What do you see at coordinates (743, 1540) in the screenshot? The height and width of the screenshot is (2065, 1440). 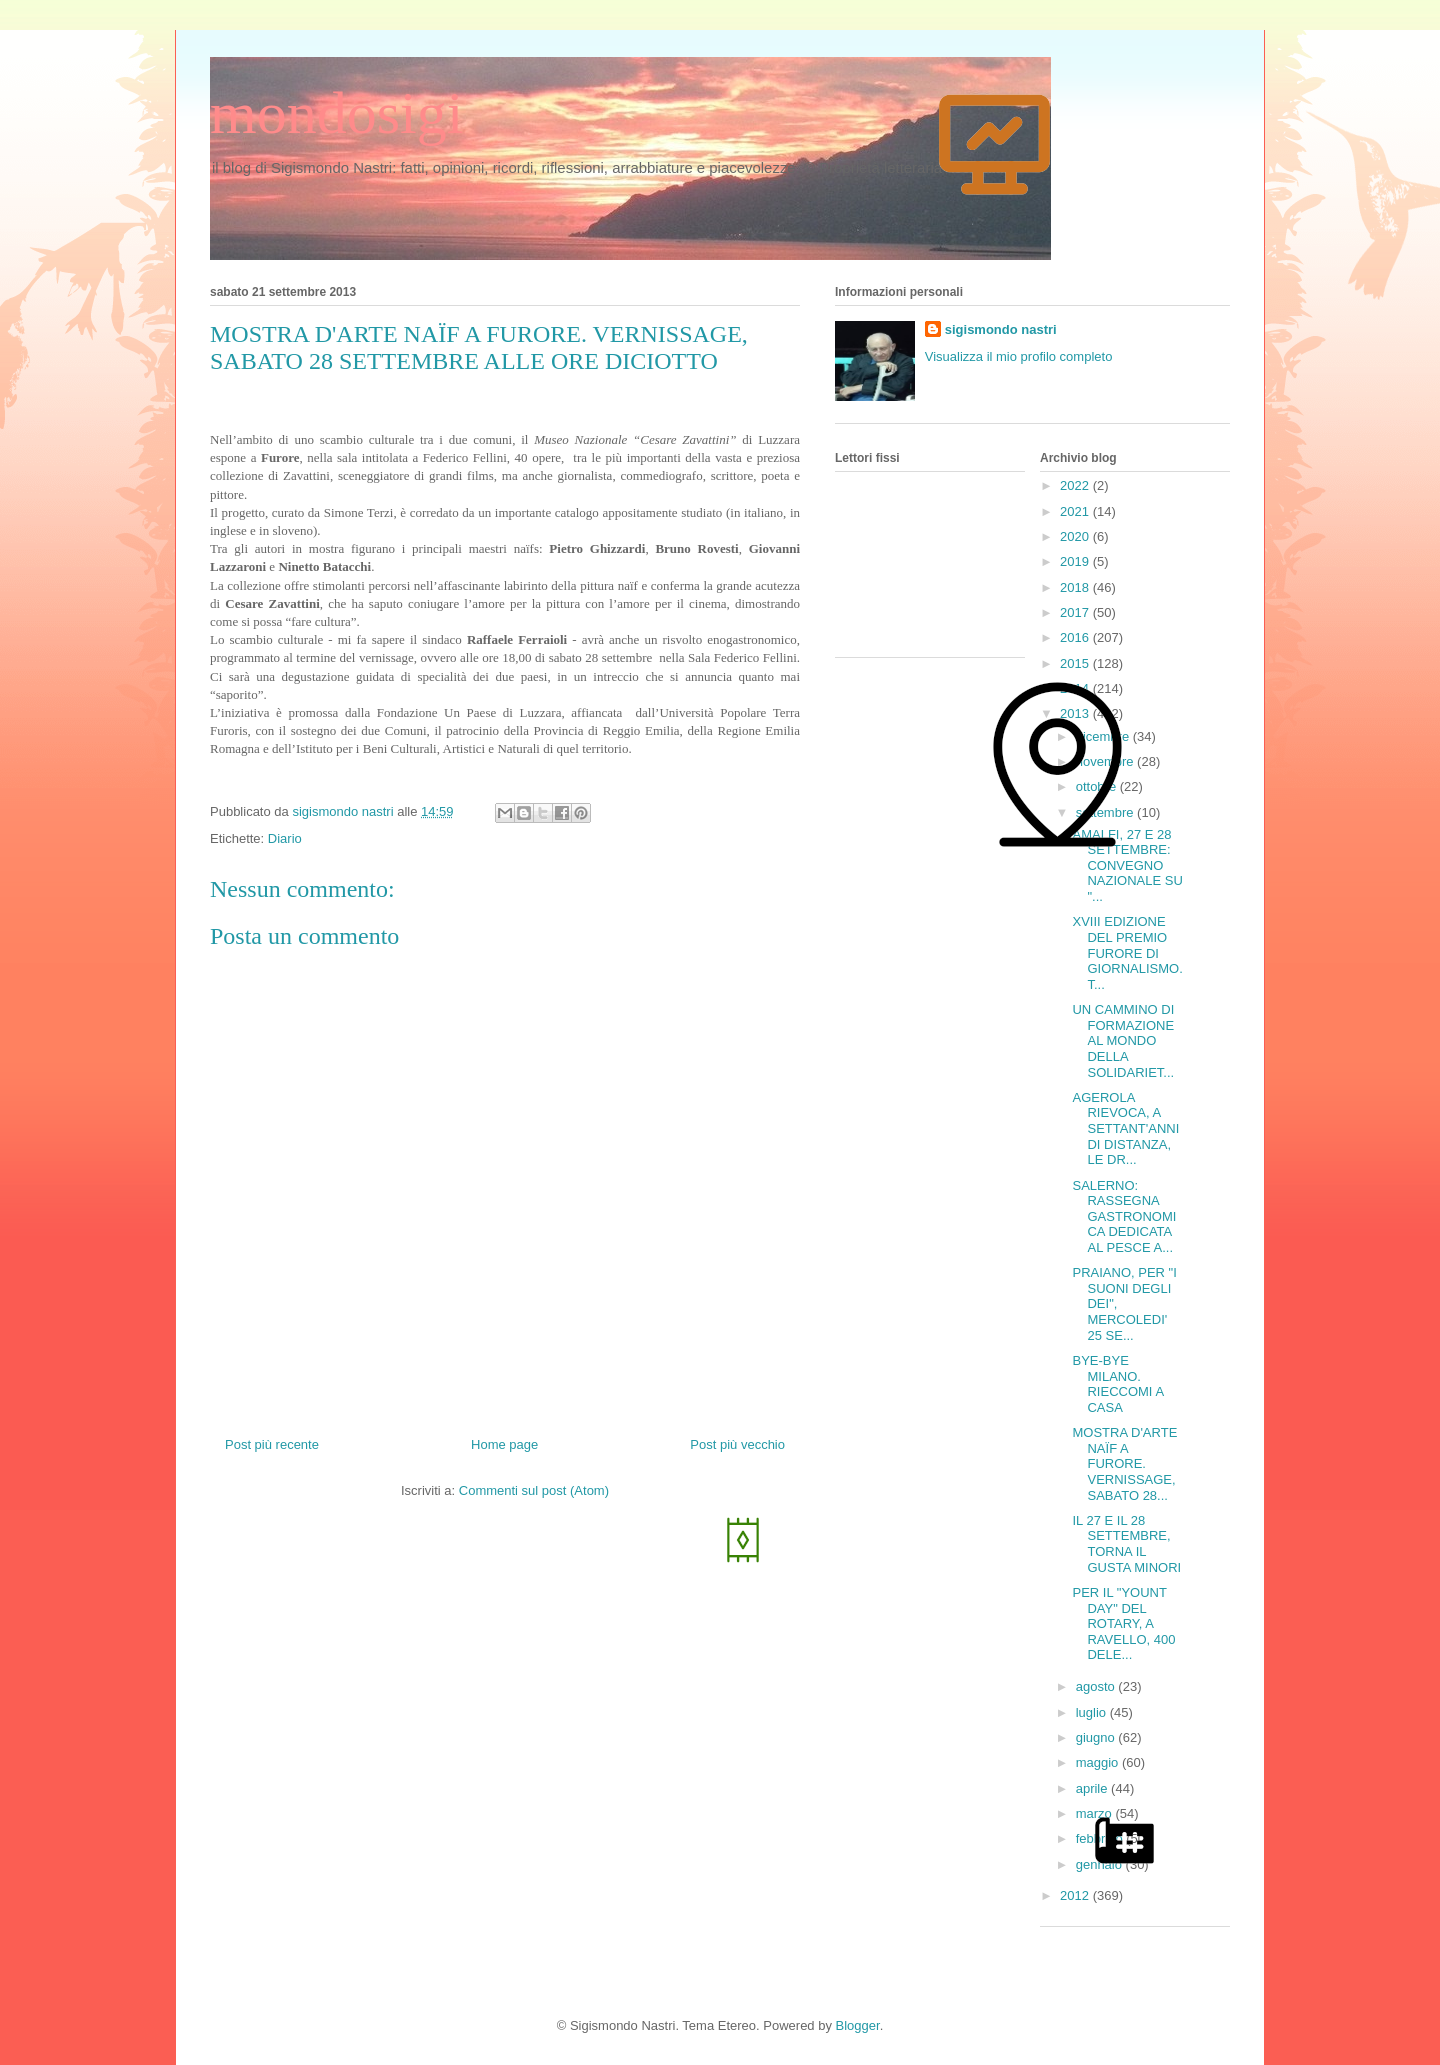 I see `view rug or carpet product` at bounding box center [743, 1540].